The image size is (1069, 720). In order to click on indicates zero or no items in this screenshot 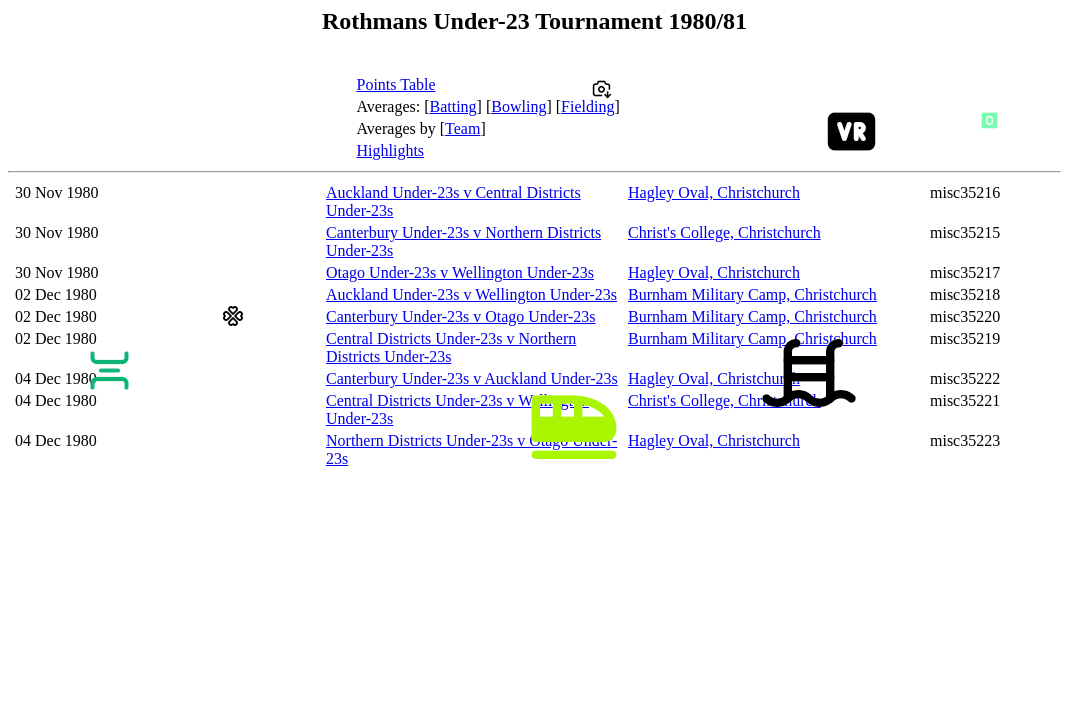, I will do `click(989, 120)`.